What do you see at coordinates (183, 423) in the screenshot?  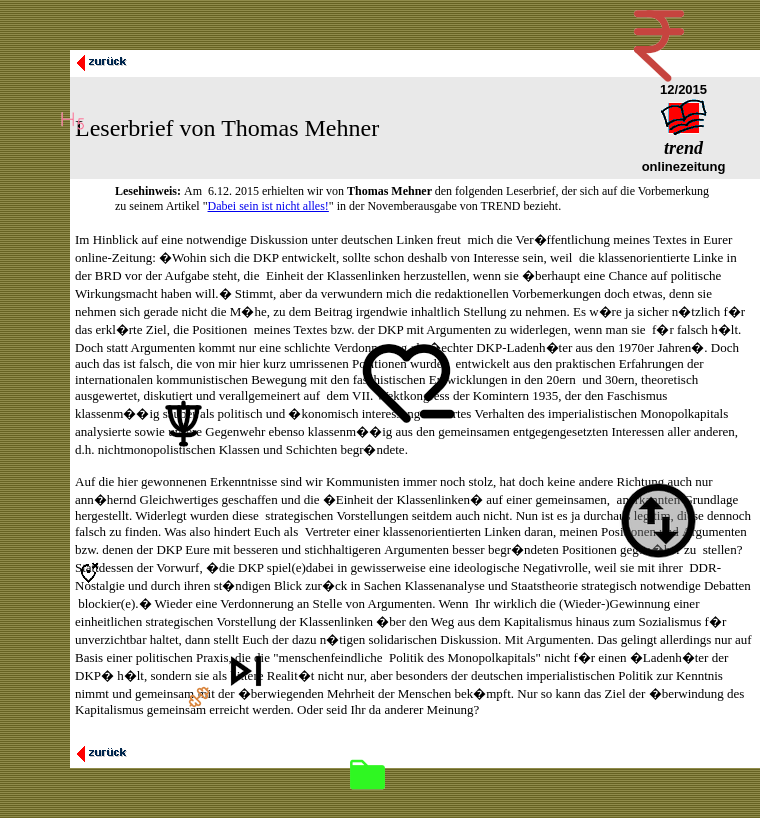 I see `access disc golf course information` at bounding box center [183, 423].